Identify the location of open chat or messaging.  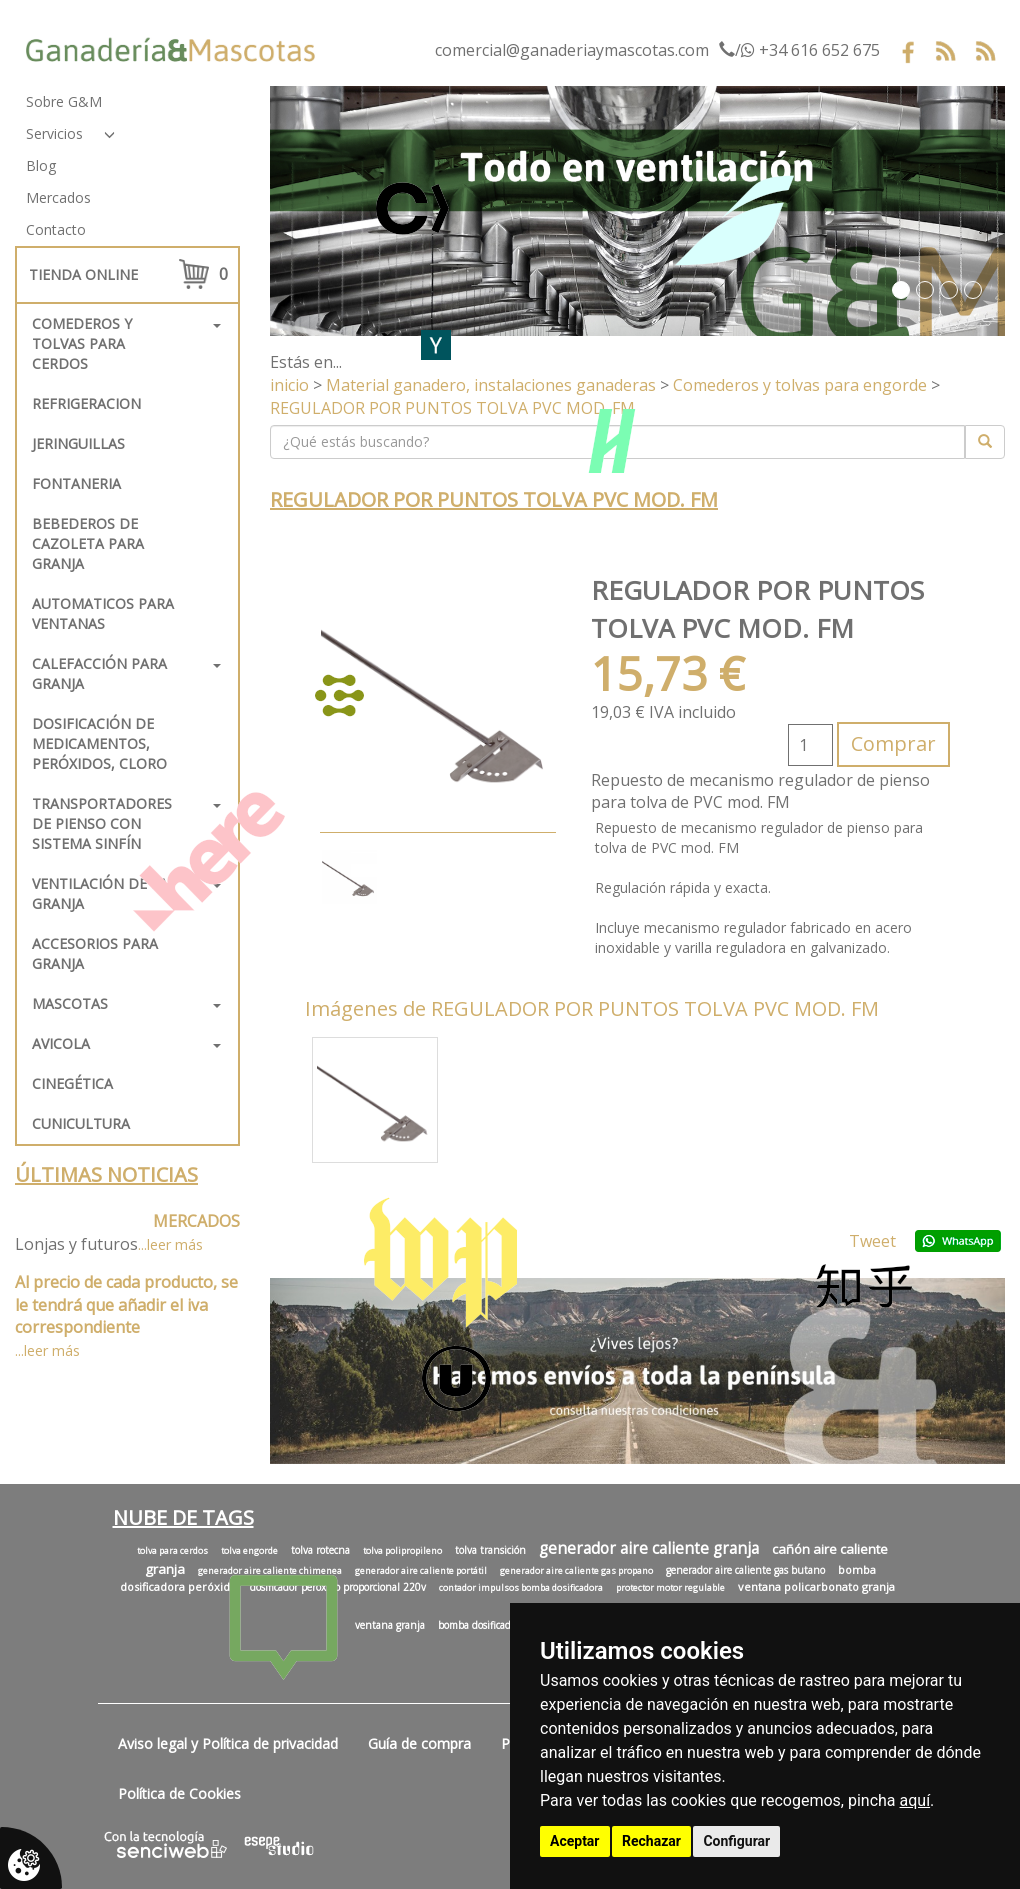
(283, 1623).